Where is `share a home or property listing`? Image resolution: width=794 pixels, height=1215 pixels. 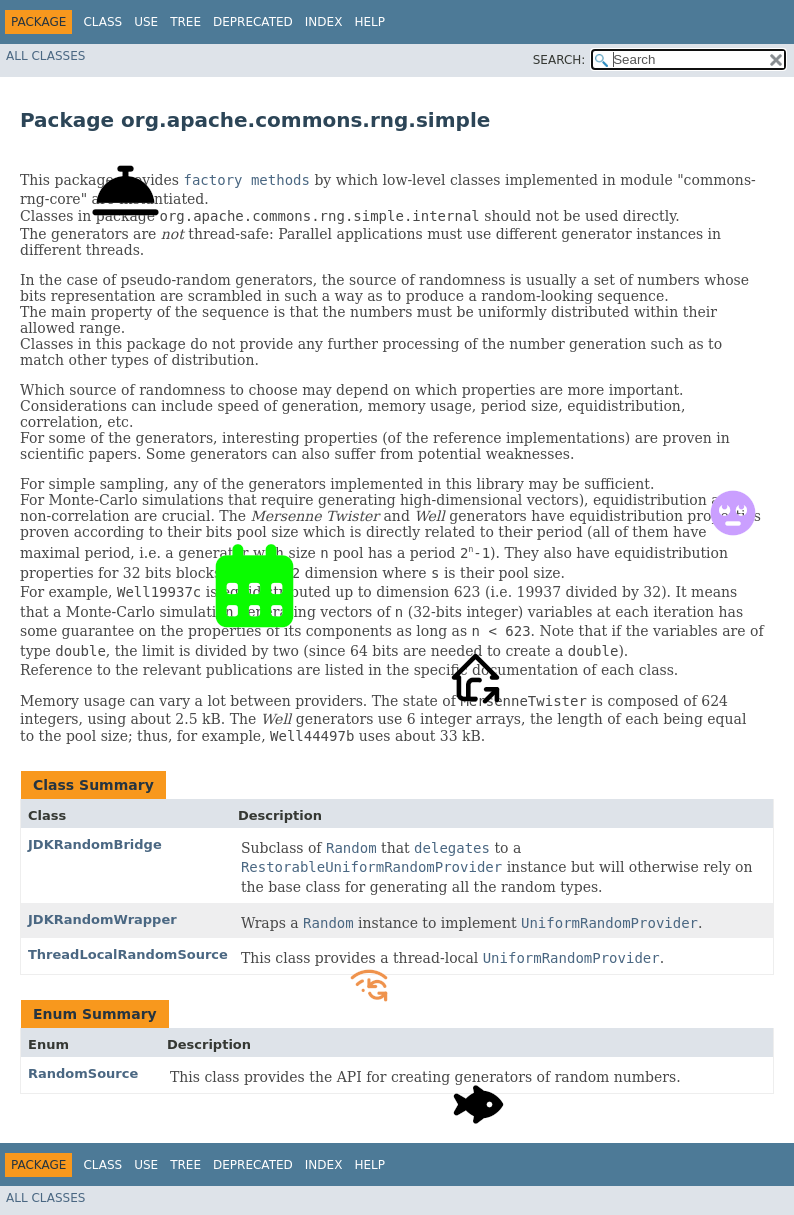
share a home or property listing is located at coordinates (475, 677).